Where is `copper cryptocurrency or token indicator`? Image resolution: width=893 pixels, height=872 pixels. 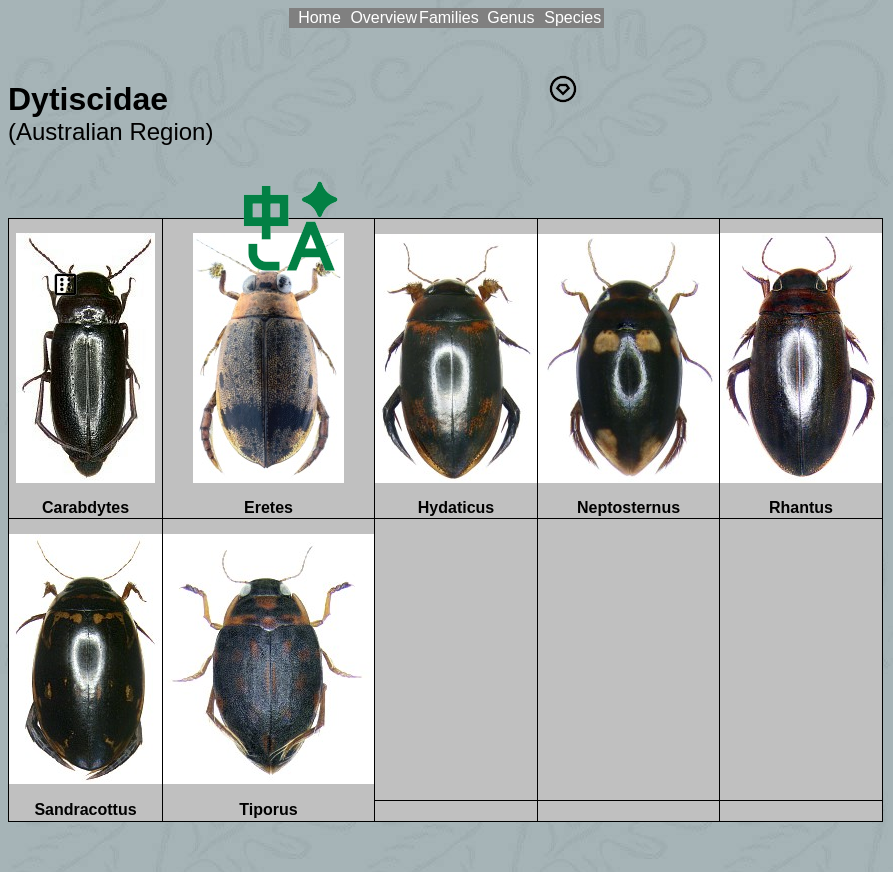
copper cryptocurrency or token indicator is located at coordinates (563, 89).